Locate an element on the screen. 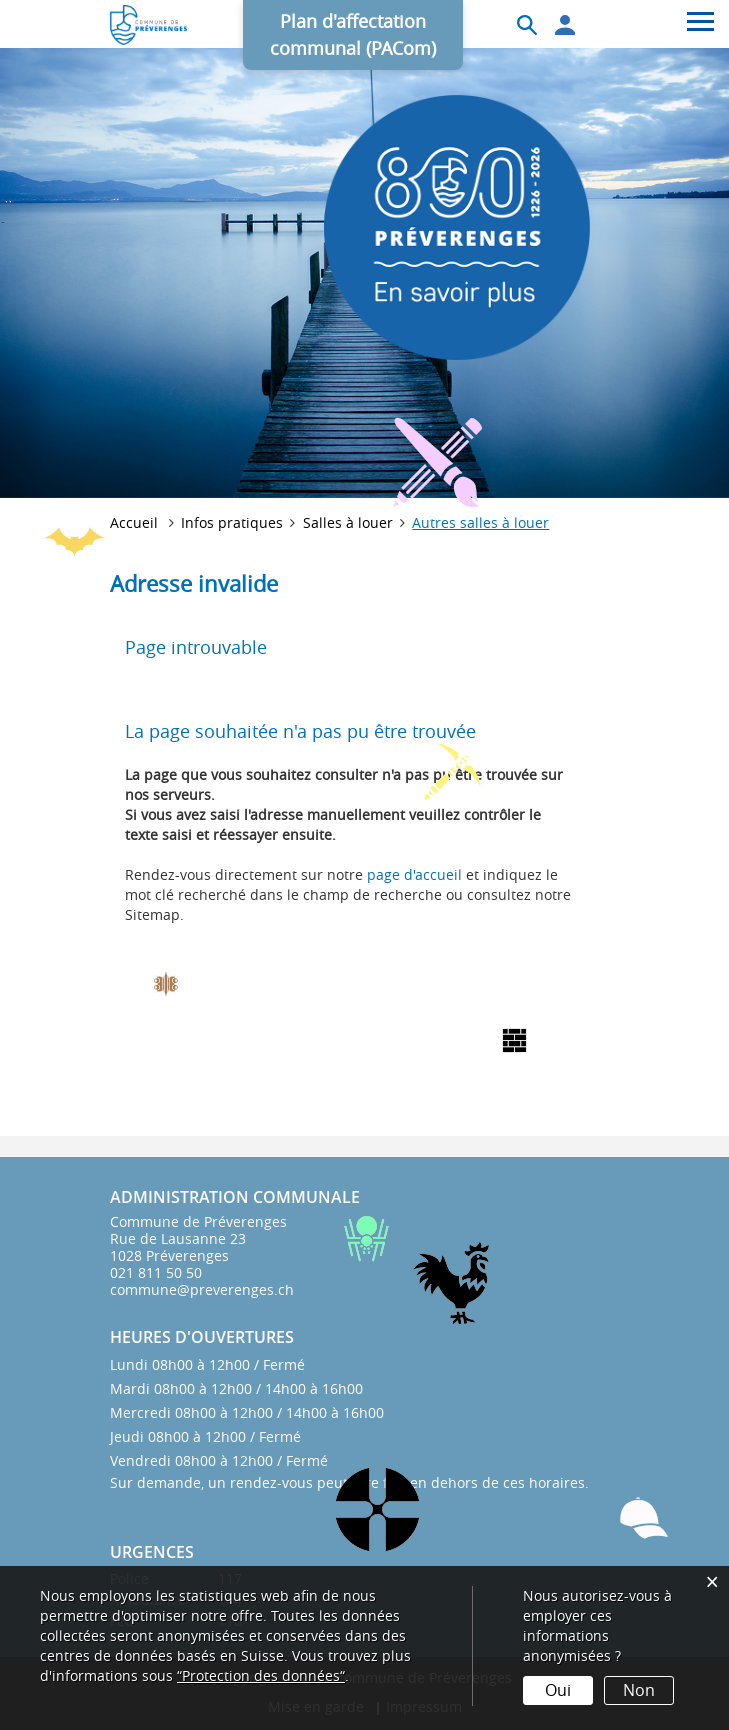 The height and width of the screenshot is (1730, 729). abstract game element or power-up indicator is located at coordinates (166, 984).